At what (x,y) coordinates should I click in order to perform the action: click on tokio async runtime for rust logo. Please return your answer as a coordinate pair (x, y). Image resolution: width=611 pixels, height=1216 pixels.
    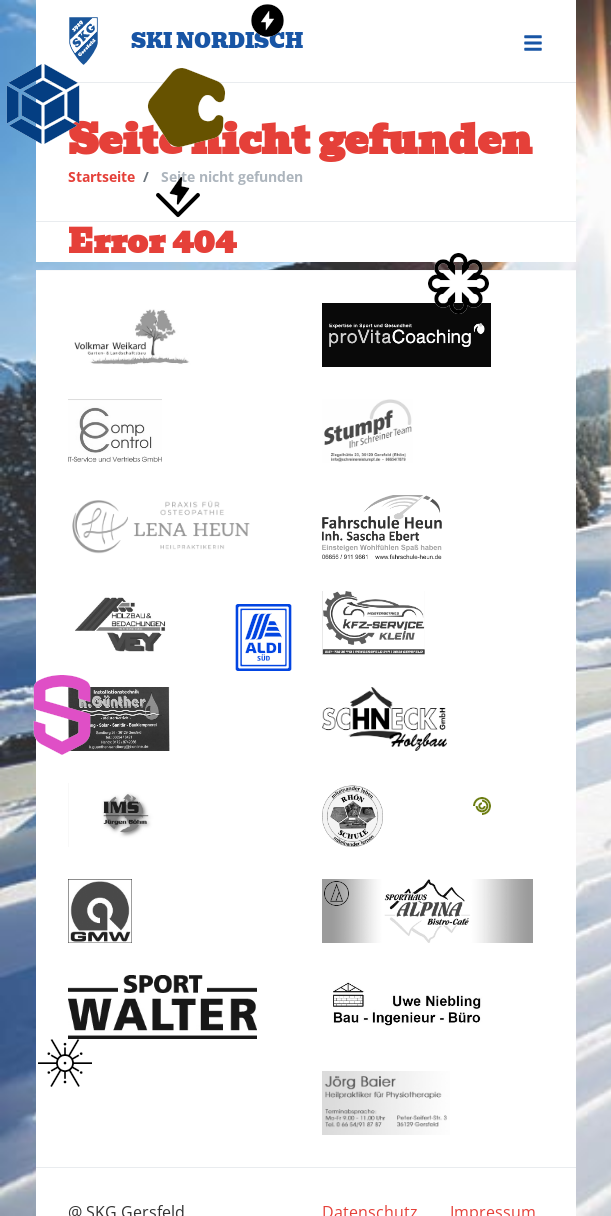
    Looking at the image, I should click on (65, 1063).